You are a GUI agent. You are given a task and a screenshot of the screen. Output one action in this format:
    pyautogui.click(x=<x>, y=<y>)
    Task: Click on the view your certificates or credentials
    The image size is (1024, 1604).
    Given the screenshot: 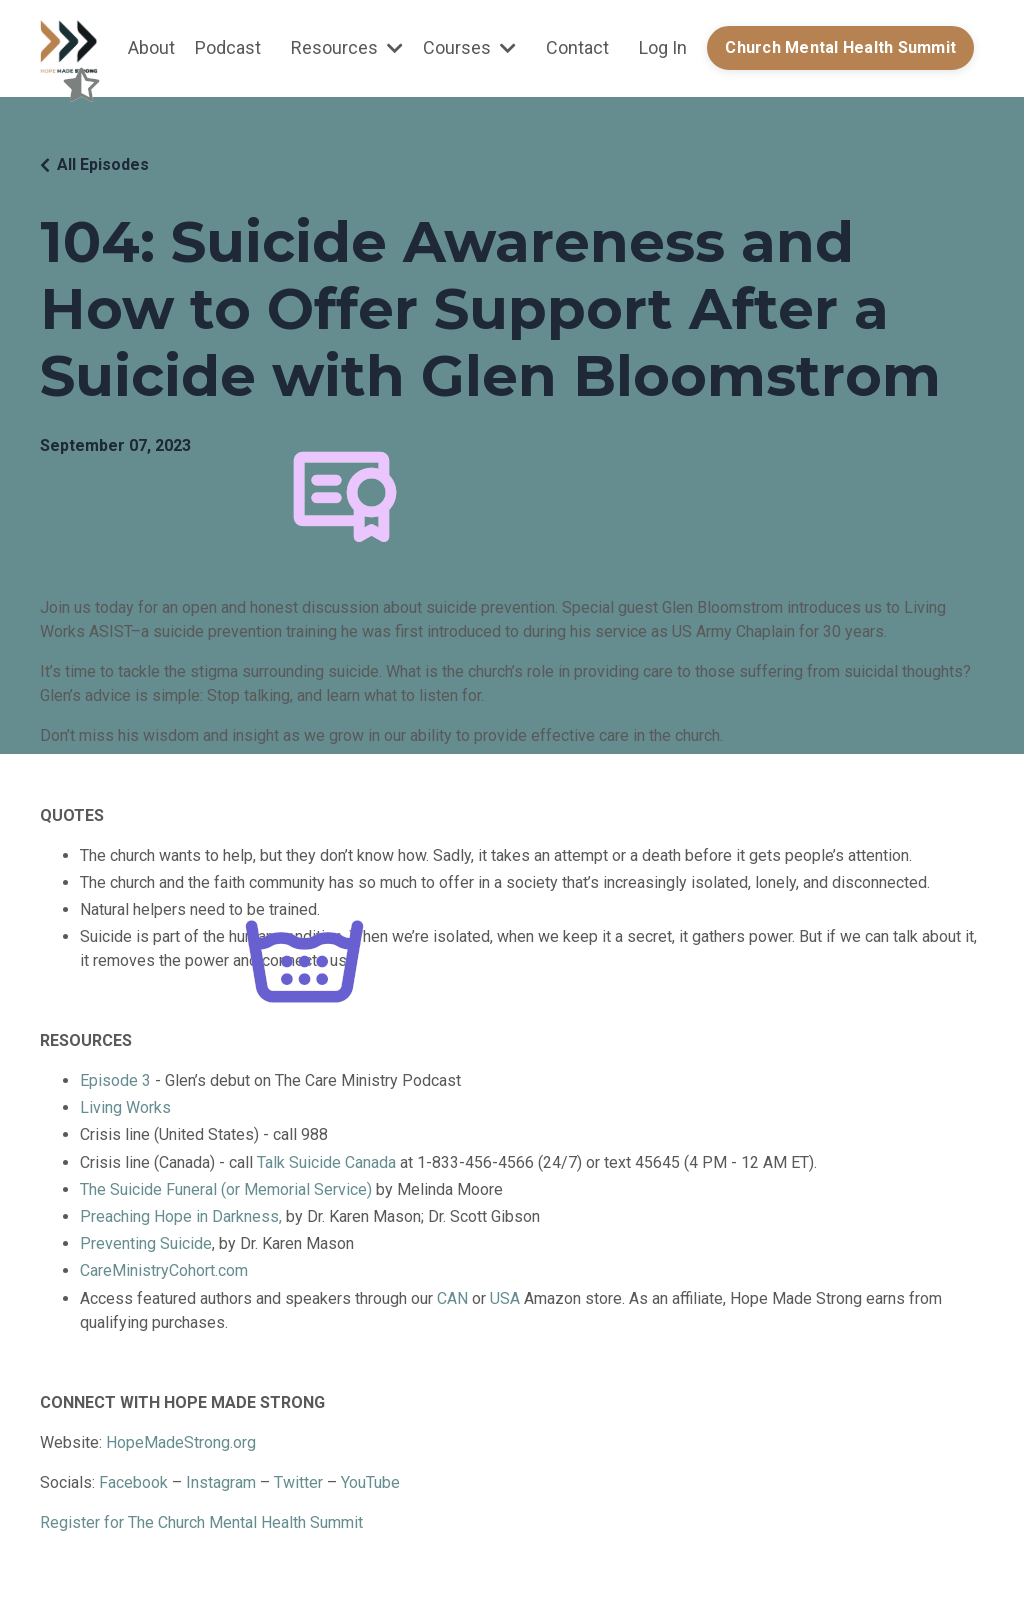 What is the action you would take?
    pyautogui.click(x=341, y=492)
    